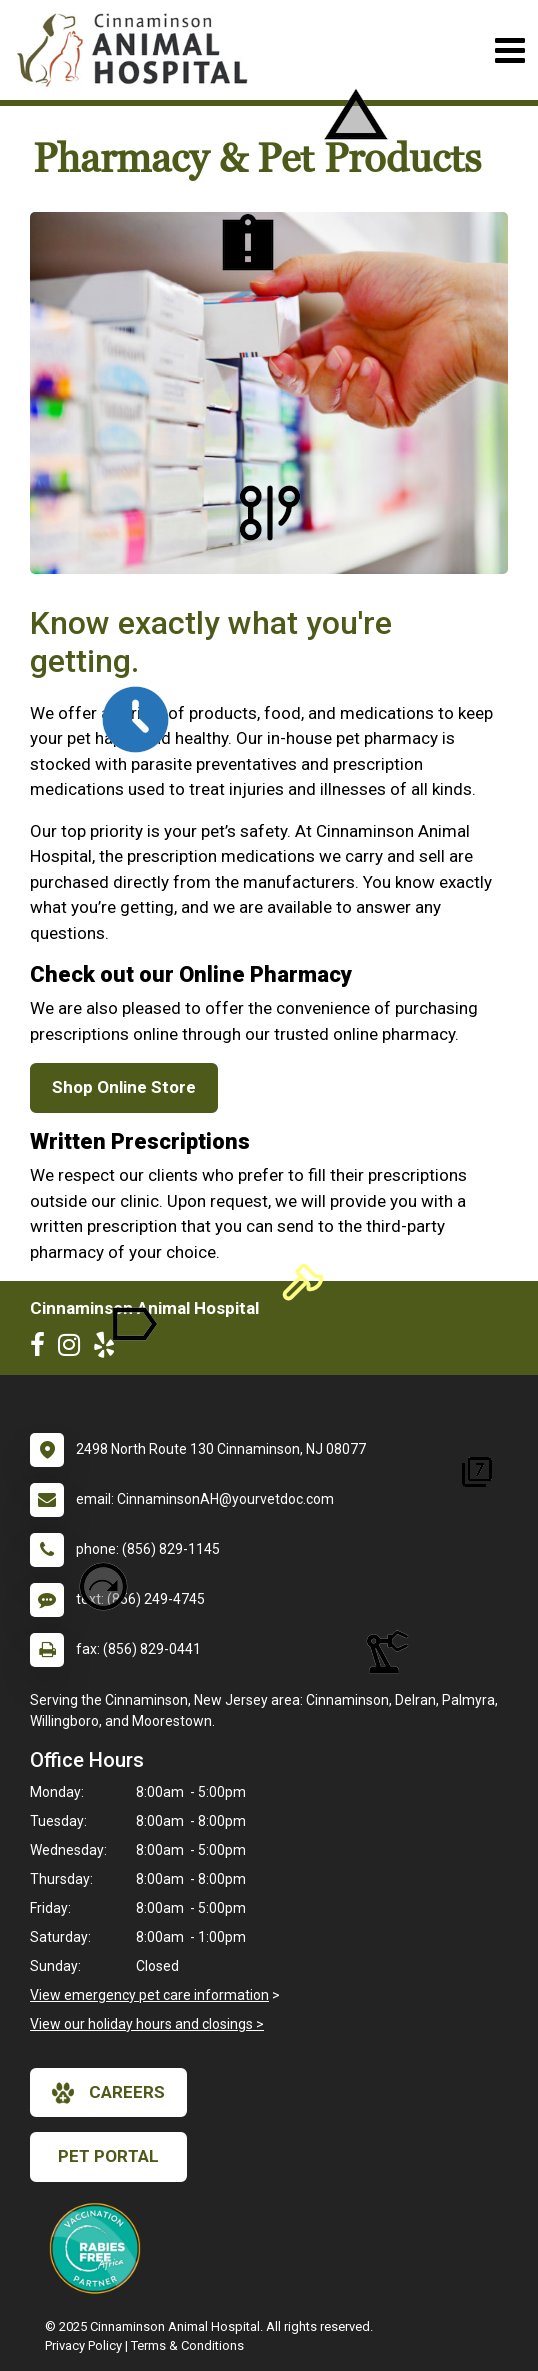  I want to click on indicates 7 items or notifications, so click(477, 1472).